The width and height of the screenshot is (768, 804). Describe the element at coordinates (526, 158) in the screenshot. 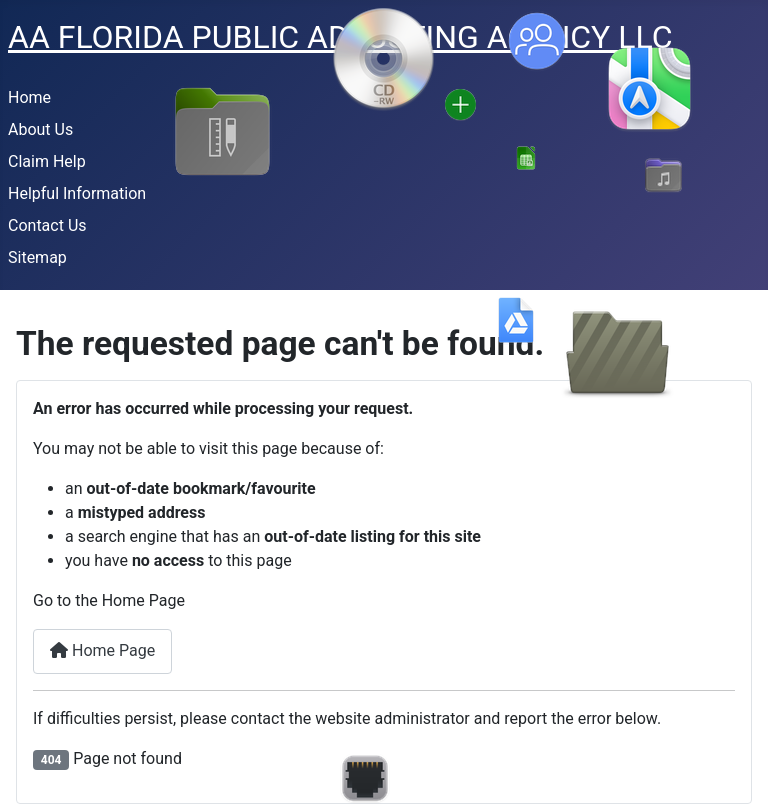

I see `open LibreOffice Calc spreadsheet application` at that location.